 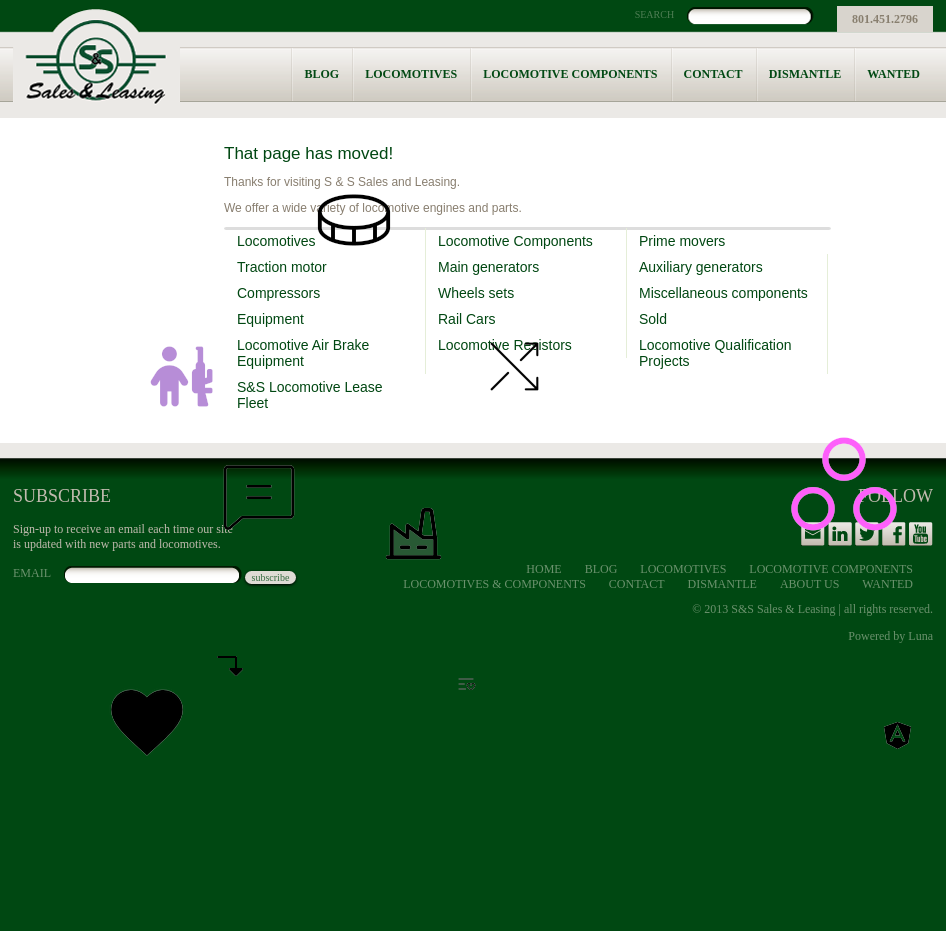 What do you see at coordinates (413, 535) in the screenshot?
I see `access manufacturing or production settings` at bounding box center [413, 535].